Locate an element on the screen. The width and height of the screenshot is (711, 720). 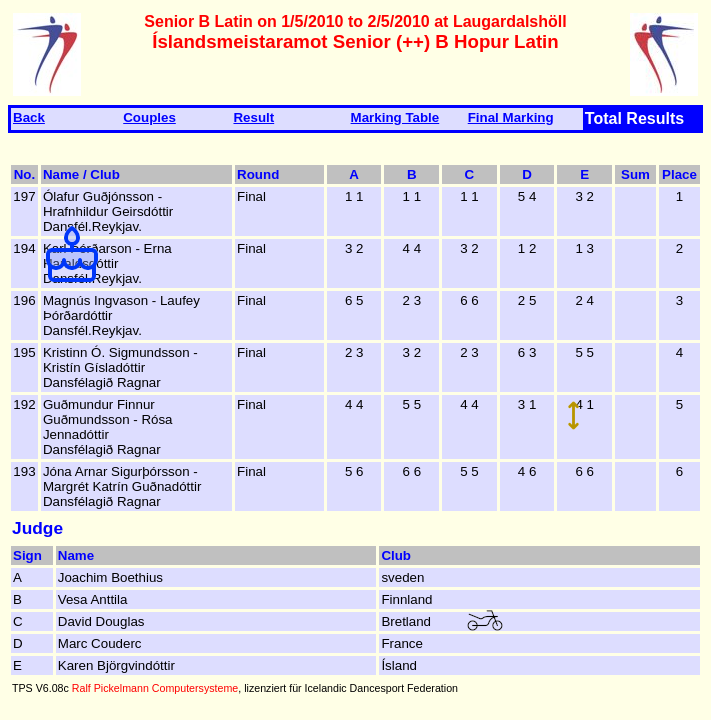
adjust height or vertical size is located at coordinates (573, 415).